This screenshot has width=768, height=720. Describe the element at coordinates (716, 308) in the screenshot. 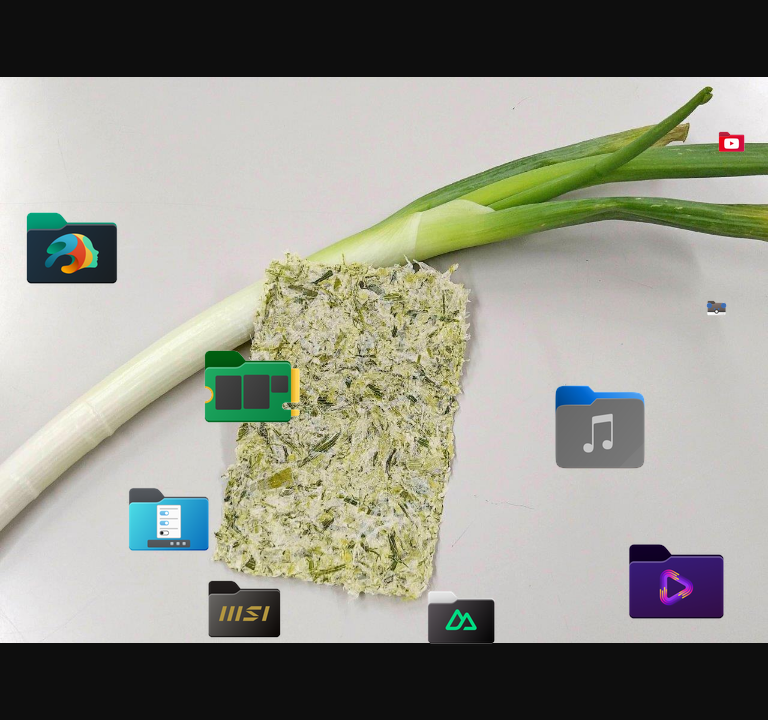

I see `folder containing pokémon heavy ball assets` at that location.